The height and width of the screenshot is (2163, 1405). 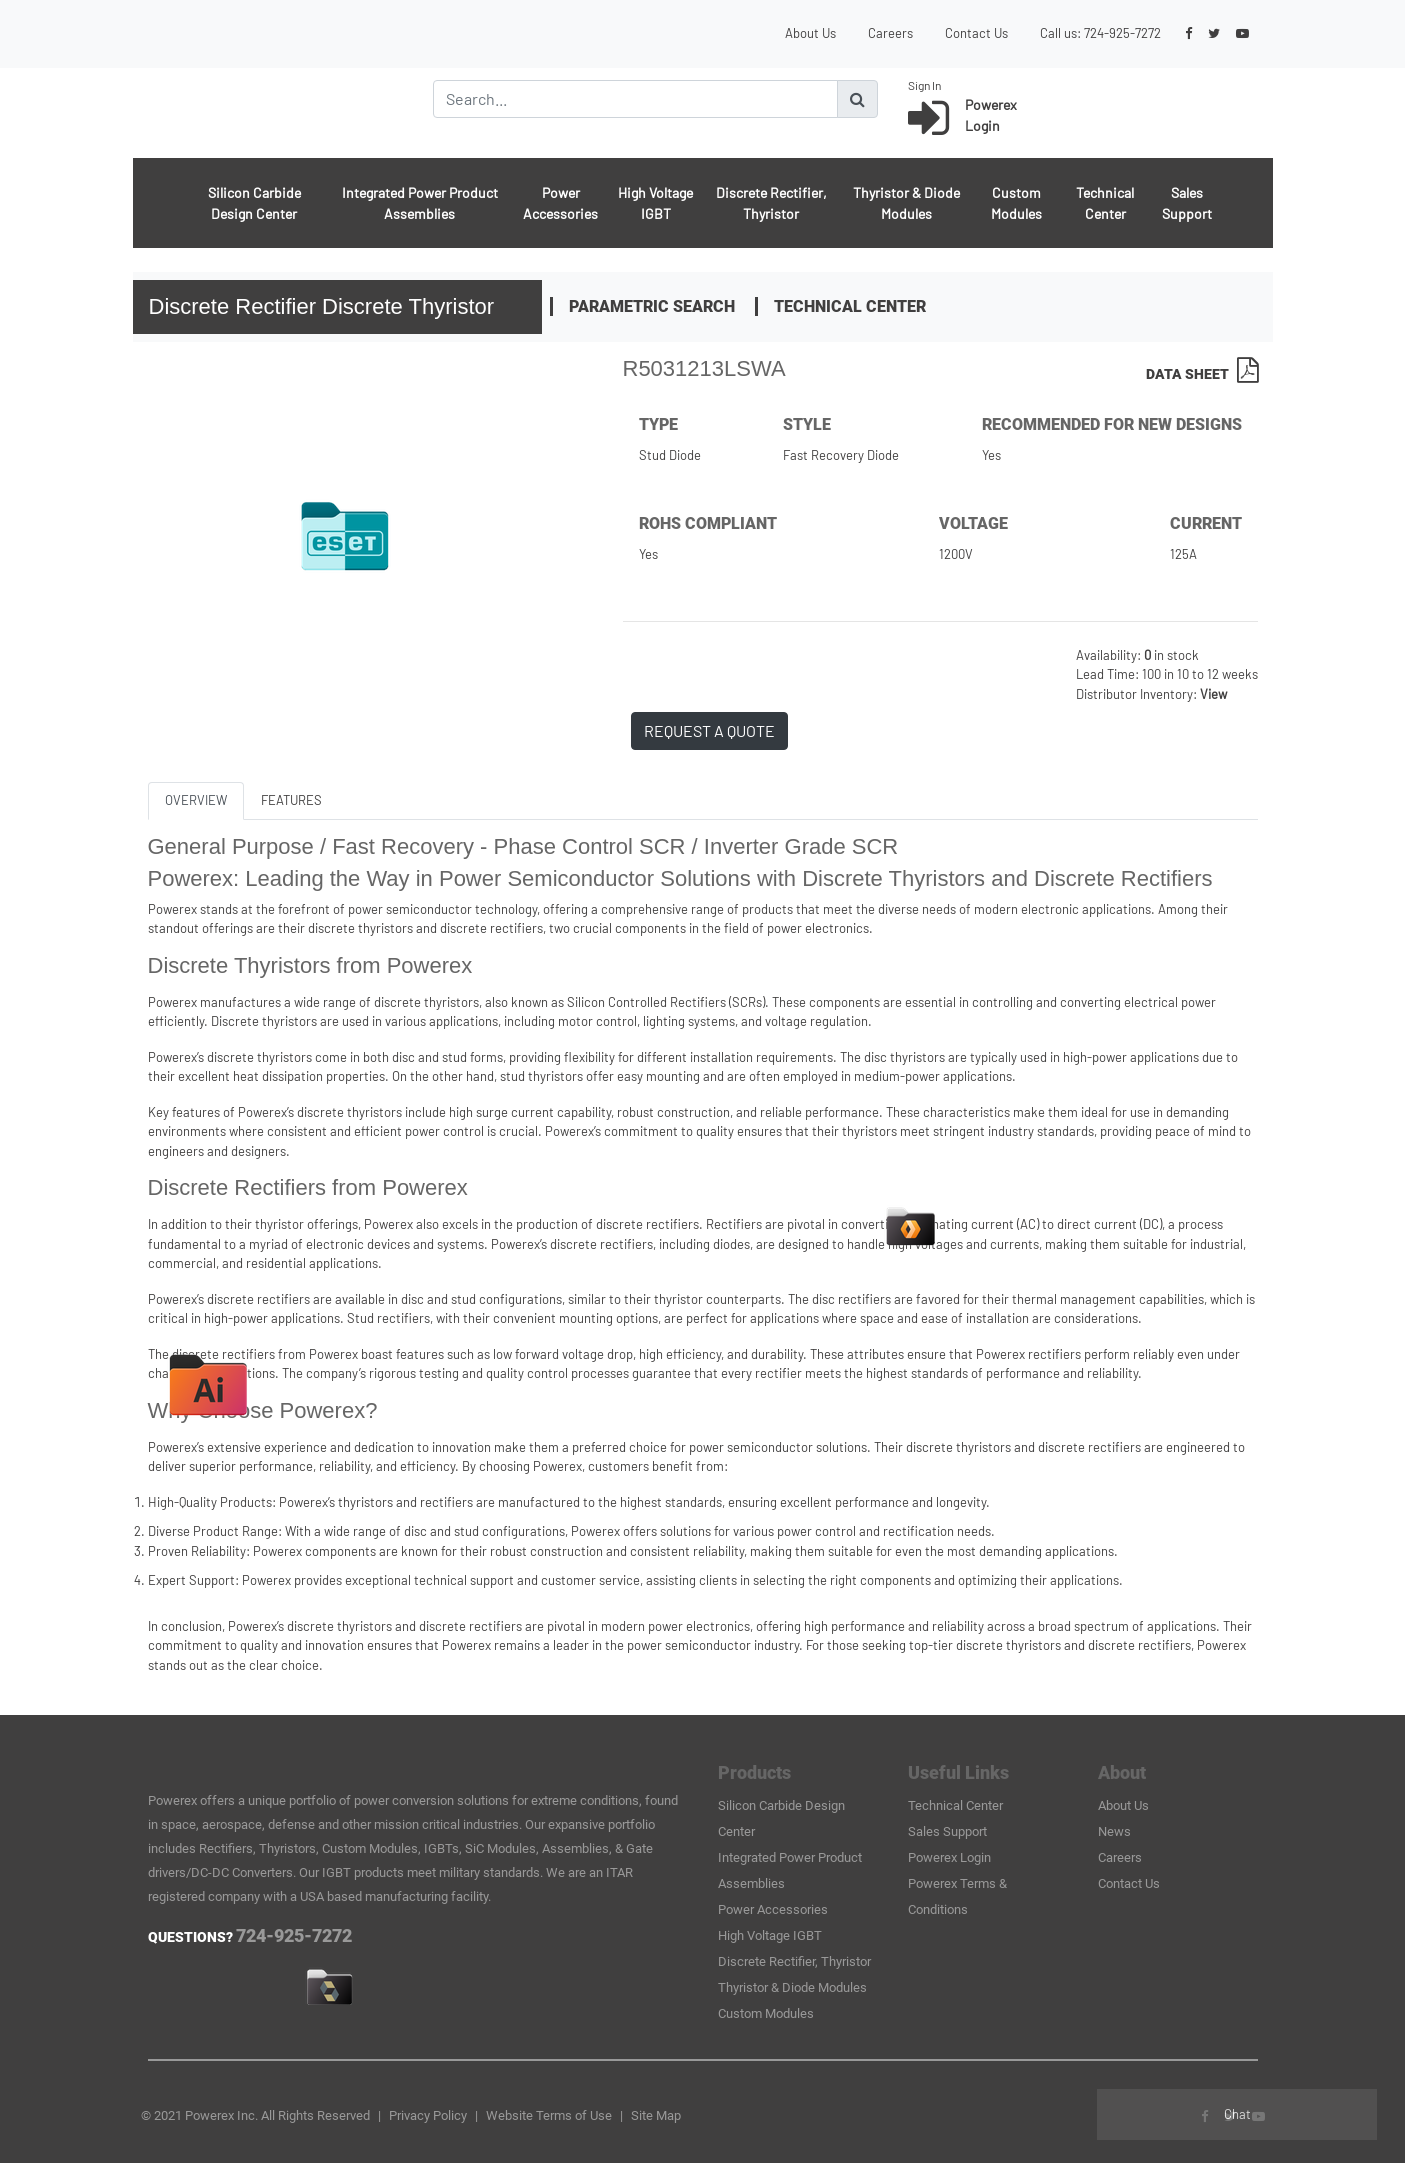 What do you see at coordinates (910, 1227) in the screenshot?
I see `open cloudflare workers project folder` at bounding box center [910, 1227].